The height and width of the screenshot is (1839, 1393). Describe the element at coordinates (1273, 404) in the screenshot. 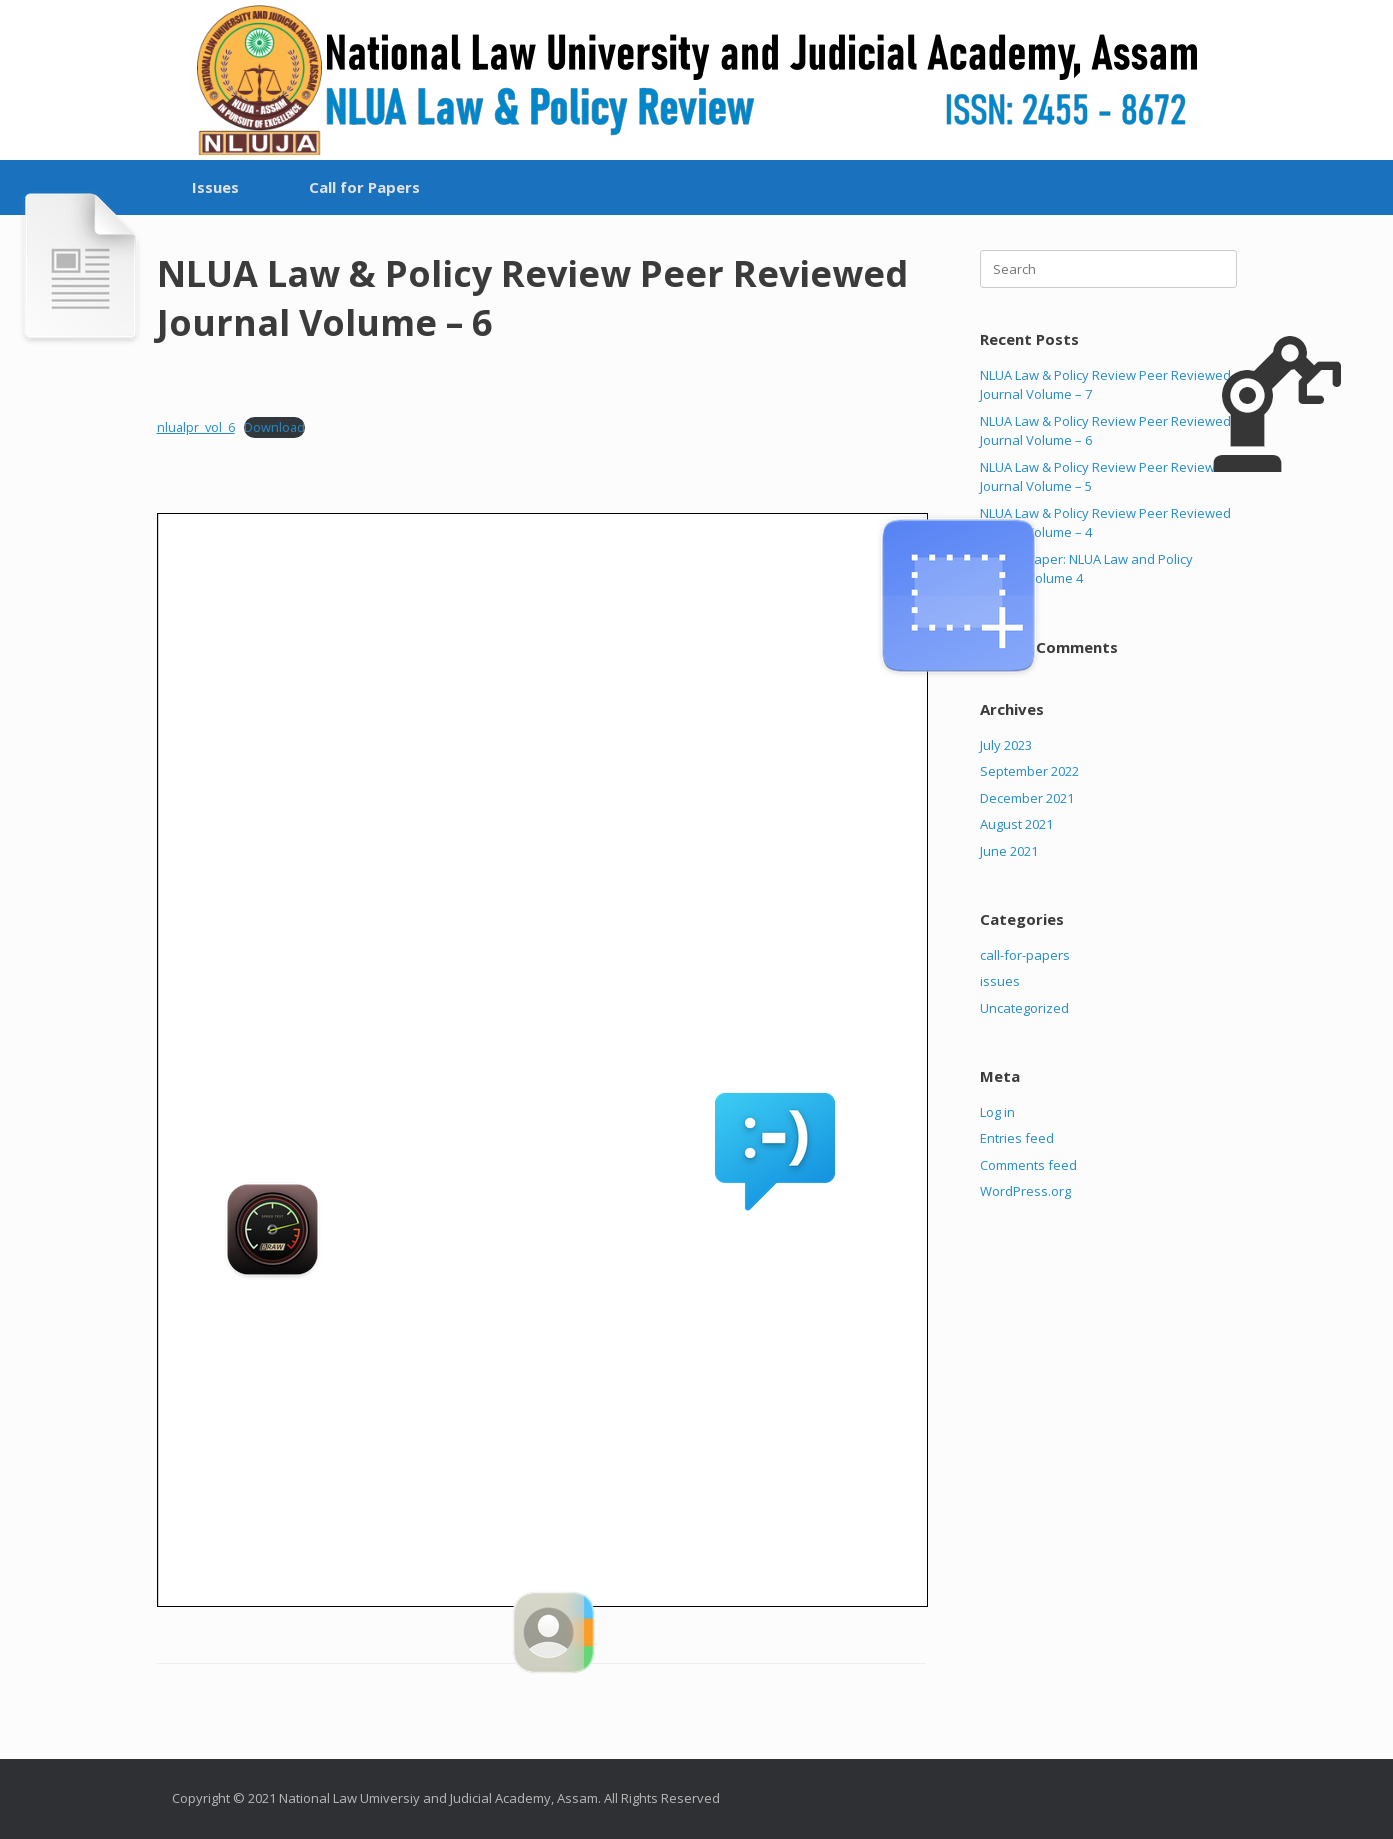

I see `open builder or automation tools` at that location.